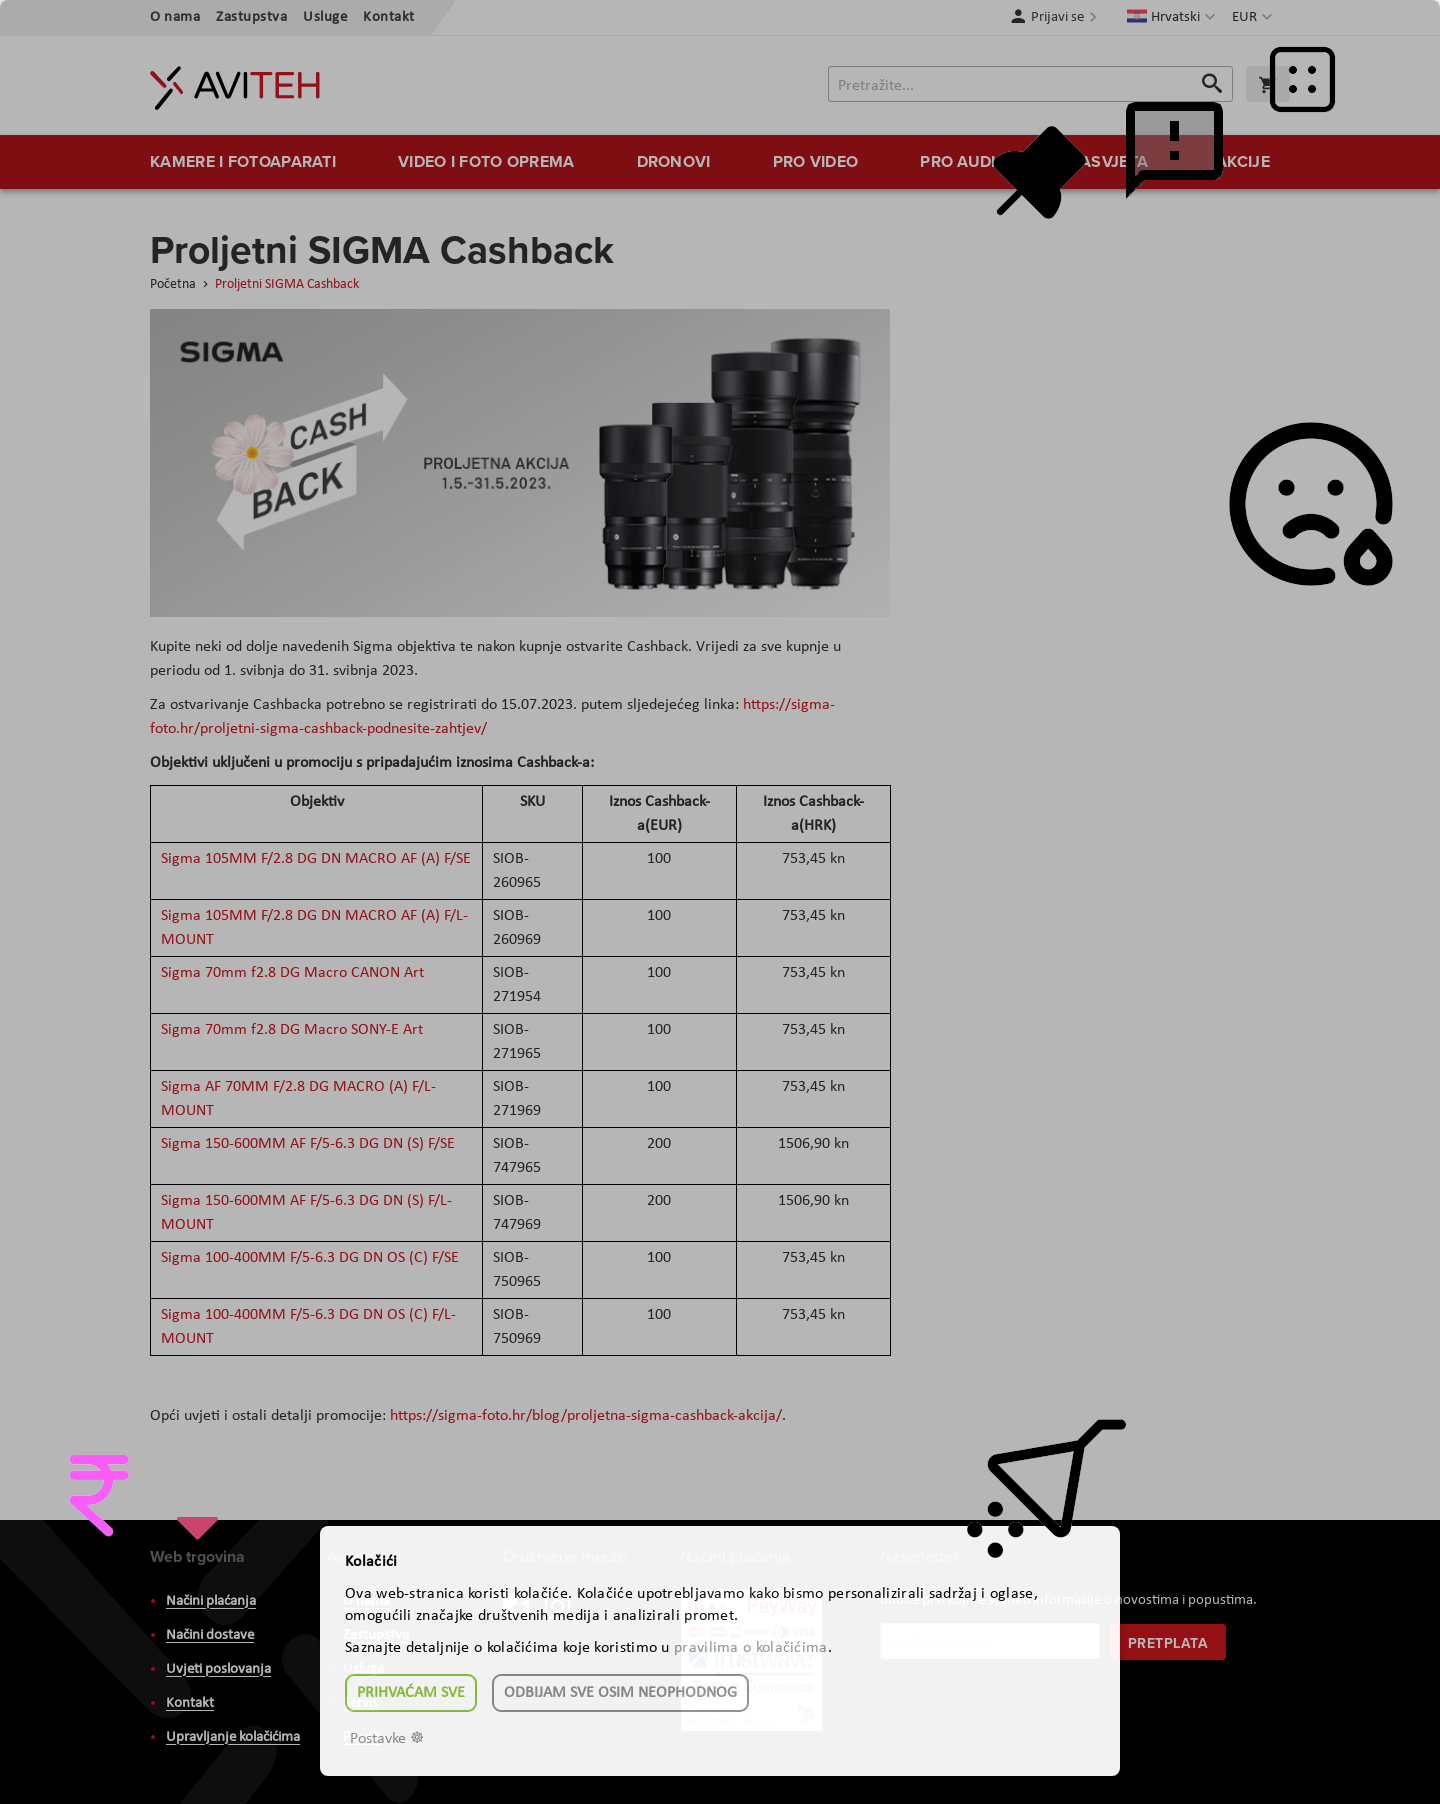 This screenshot has height=1804, width=1440. Describe the element at coordinates (1044, 1481) in the screenshot. I see `access bathroom or shower facilities` at that location.